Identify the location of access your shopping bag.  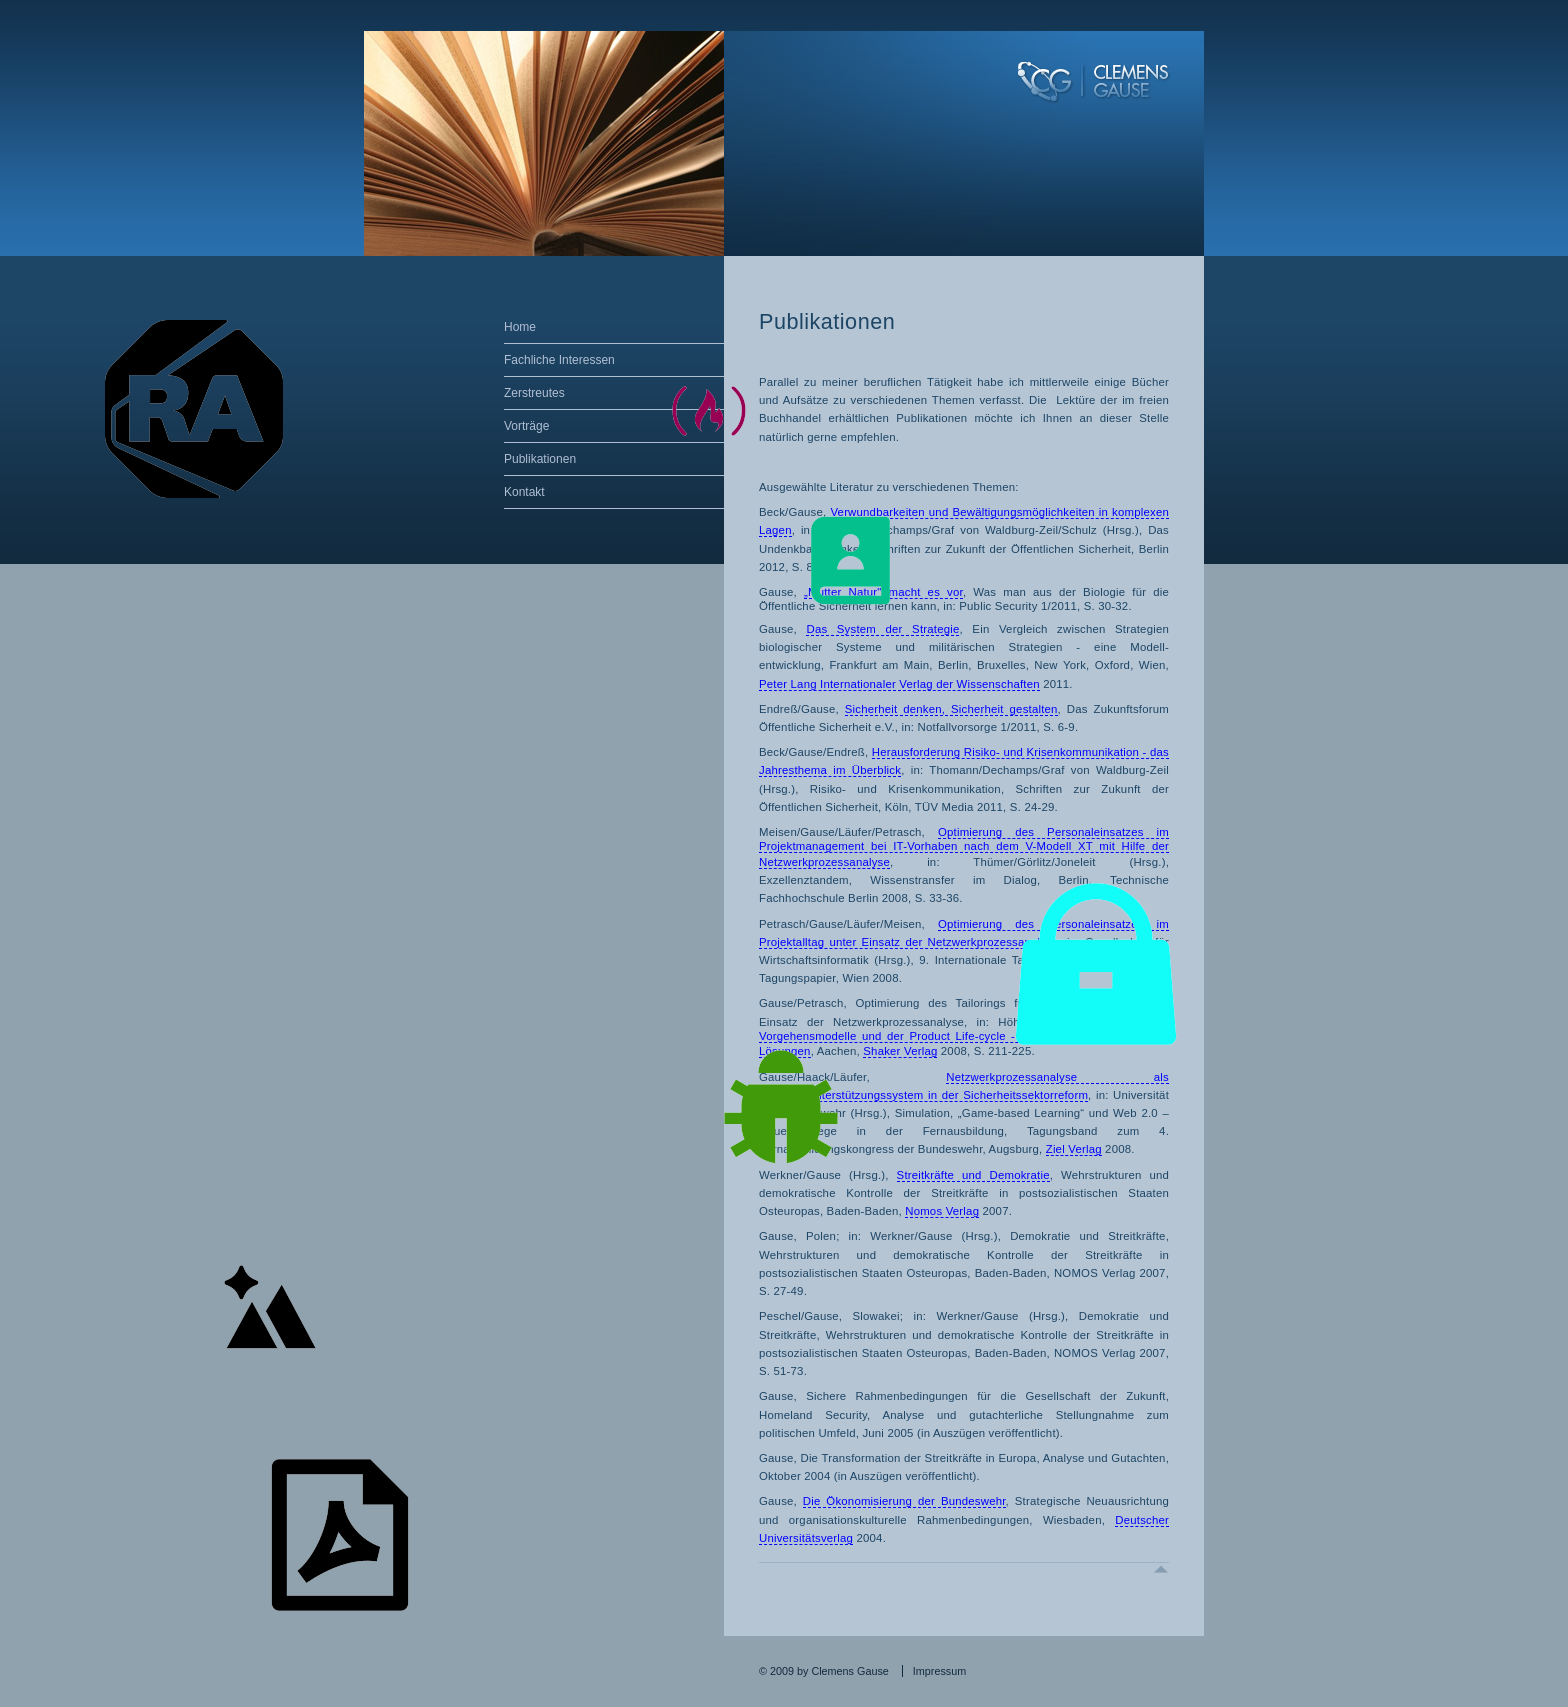
(1096, 964).